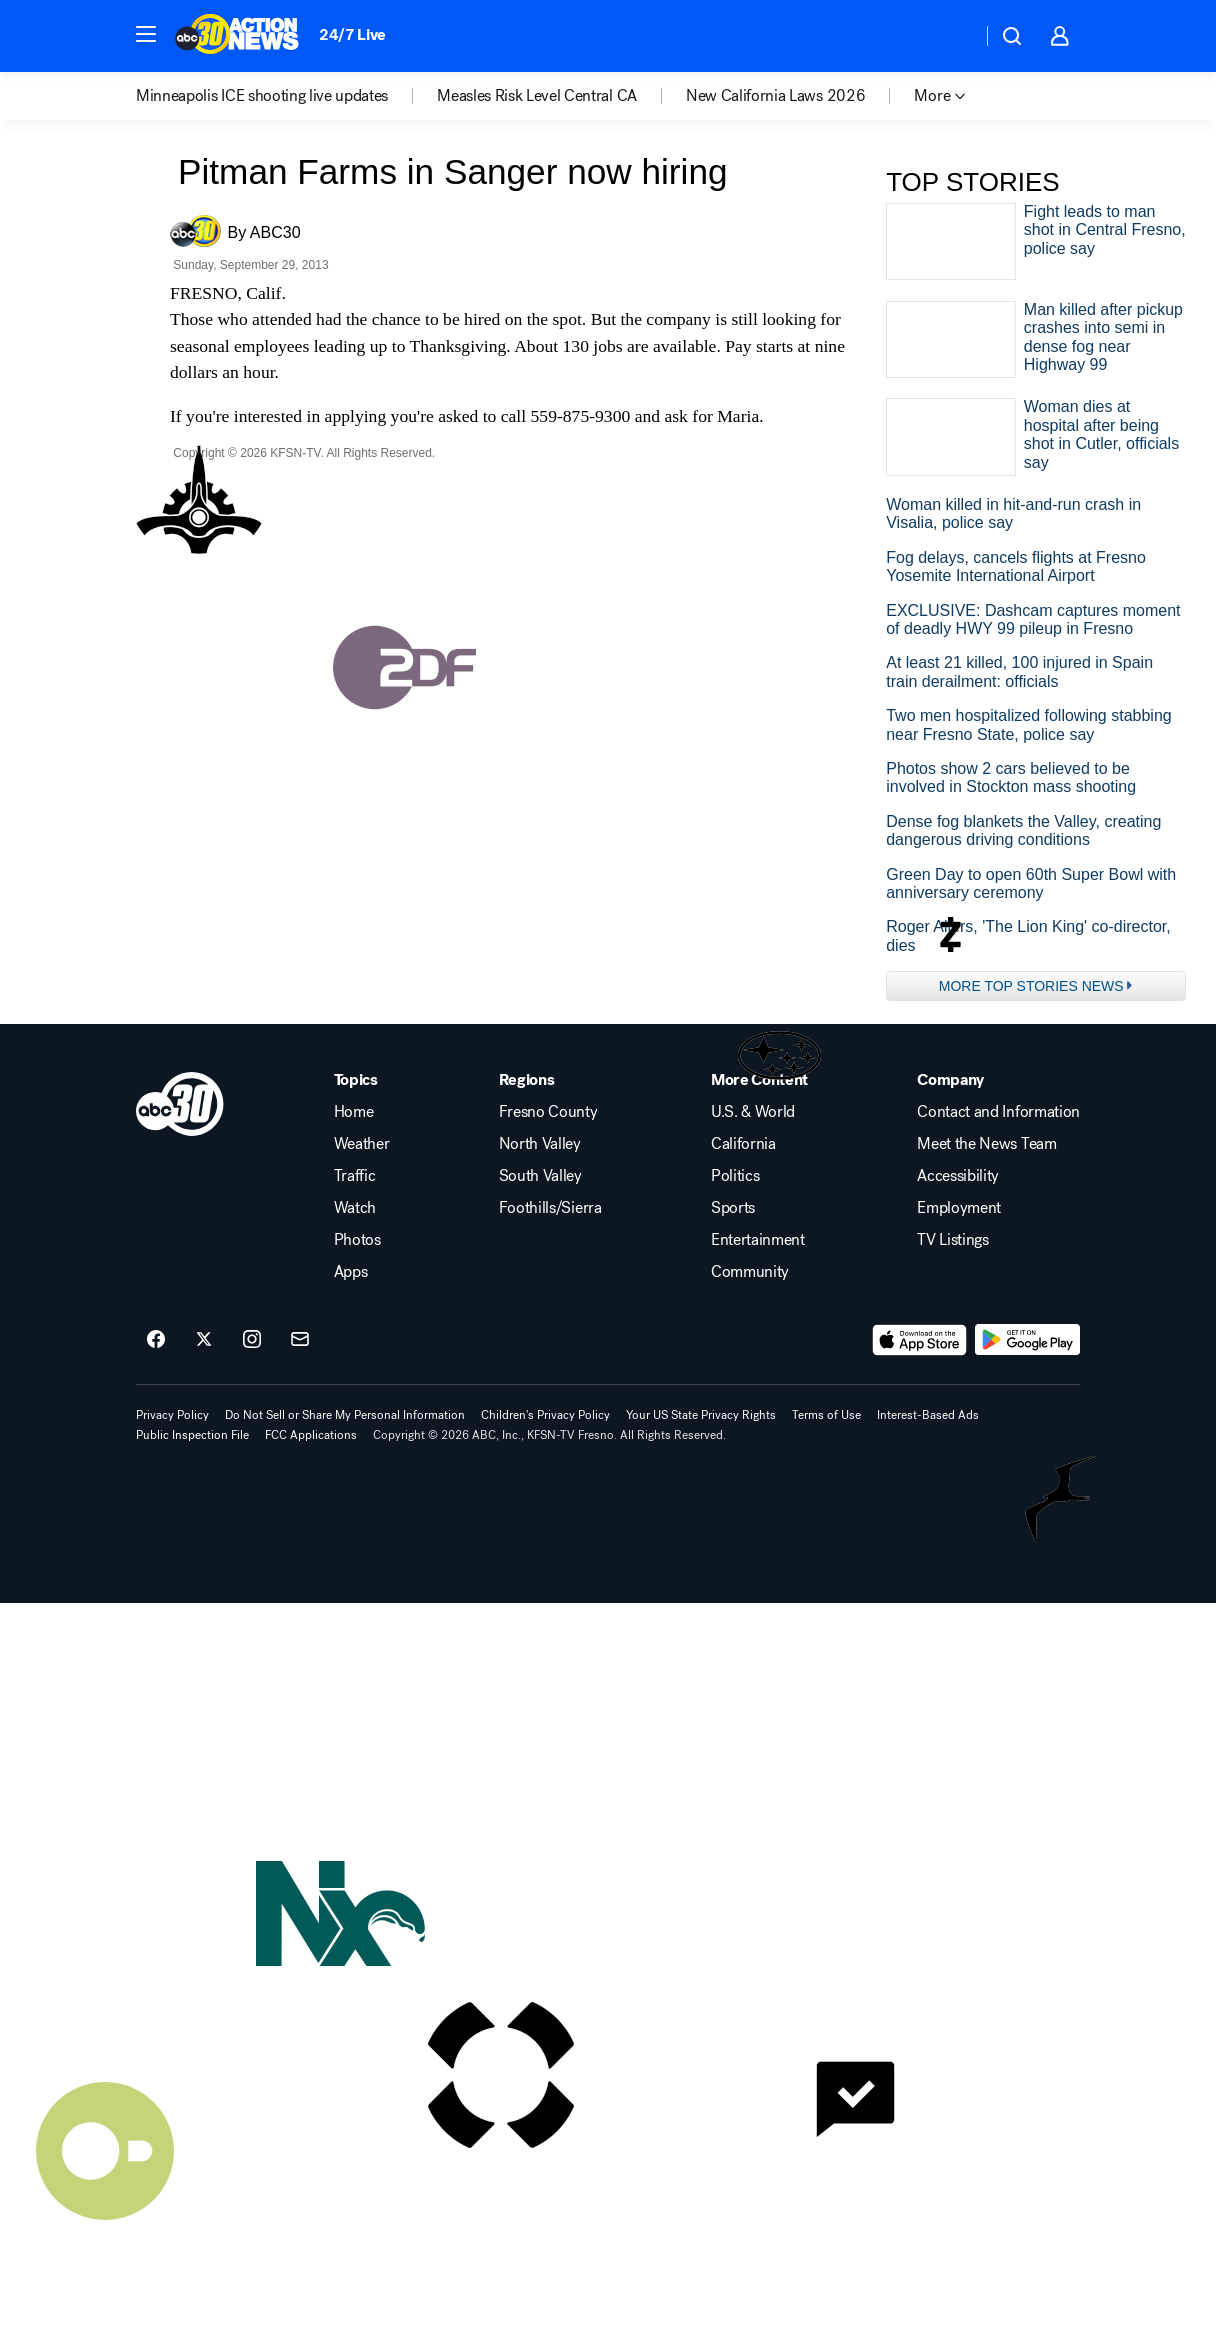 Image resolution: width=1216 pixels, height=2330 pixels. Describe the element at coordinates (340, 1913) in the screenshot. I see `nx build system logo` at that location.